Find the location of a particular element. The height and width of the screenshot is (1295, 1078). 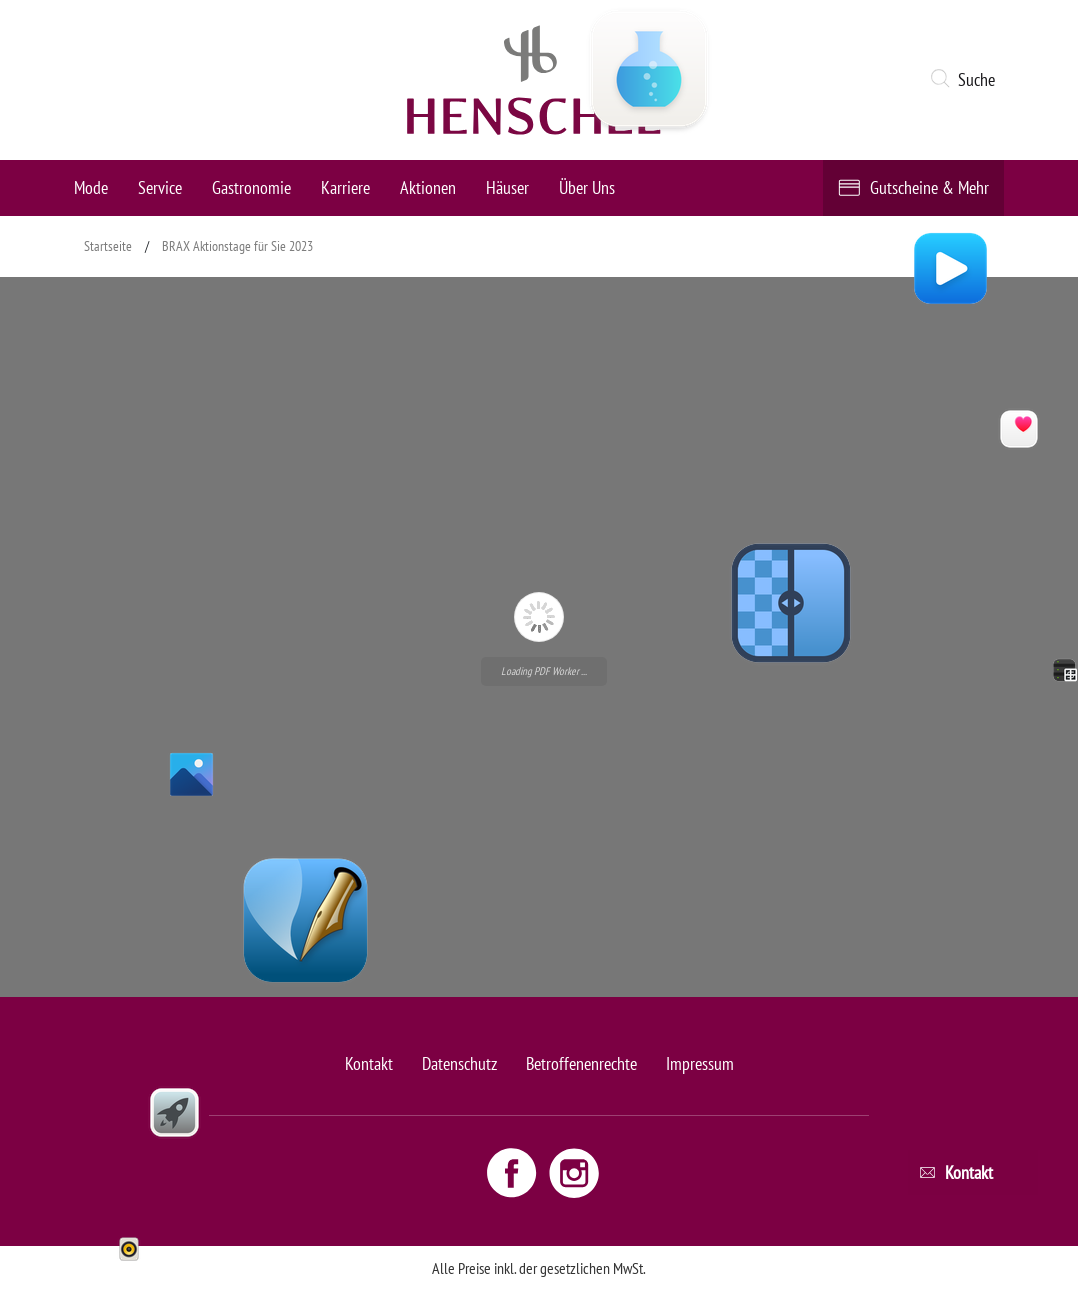

open scribus desktop publishing application is located at coordinates (305, 920).